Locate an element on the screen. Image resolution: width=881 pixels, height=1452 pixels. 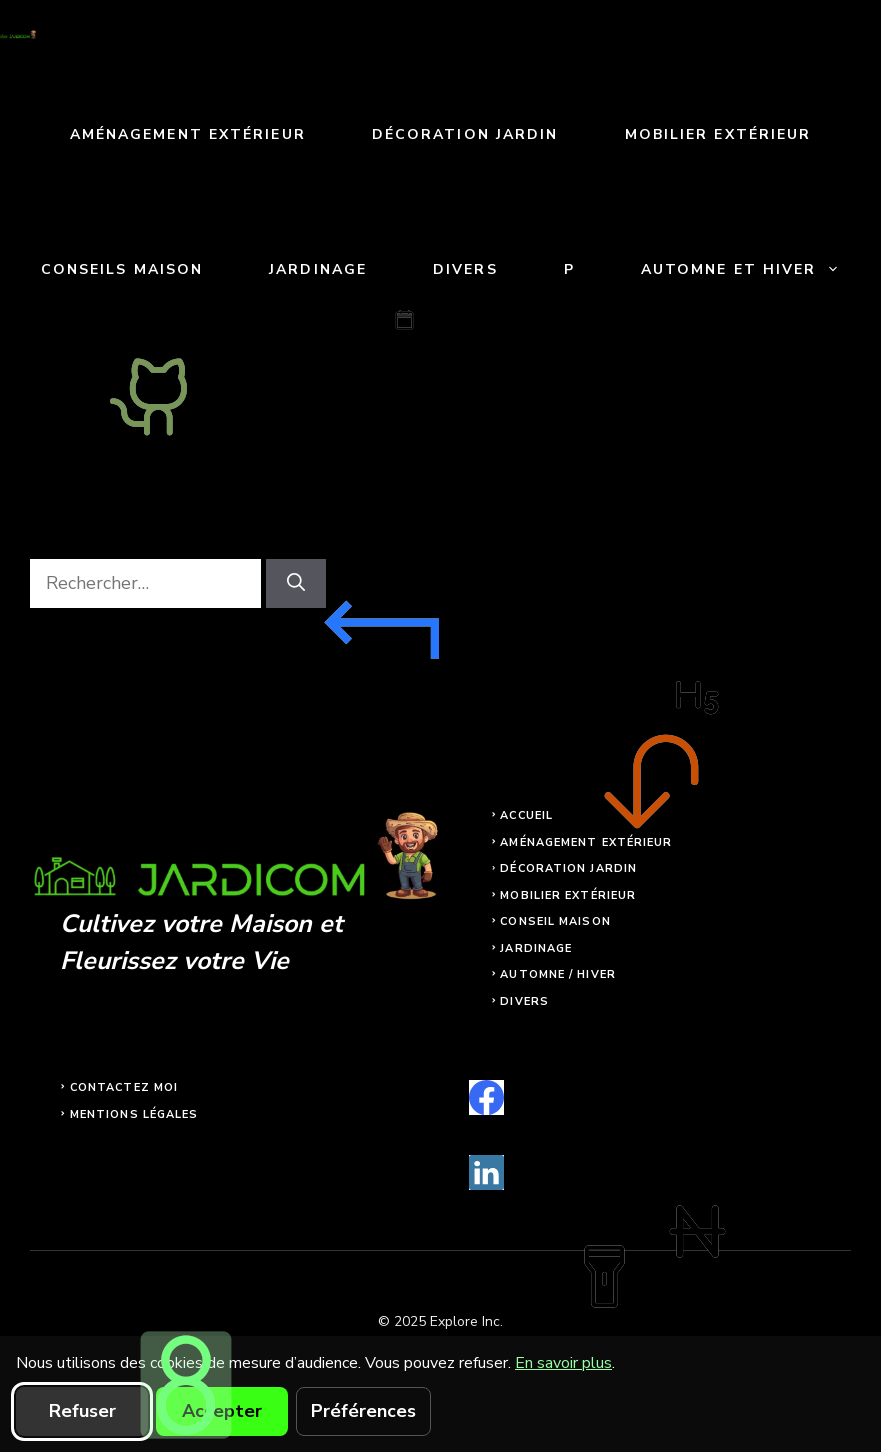
nigerian naira currency symbol is located at coordinates (697, 1231).